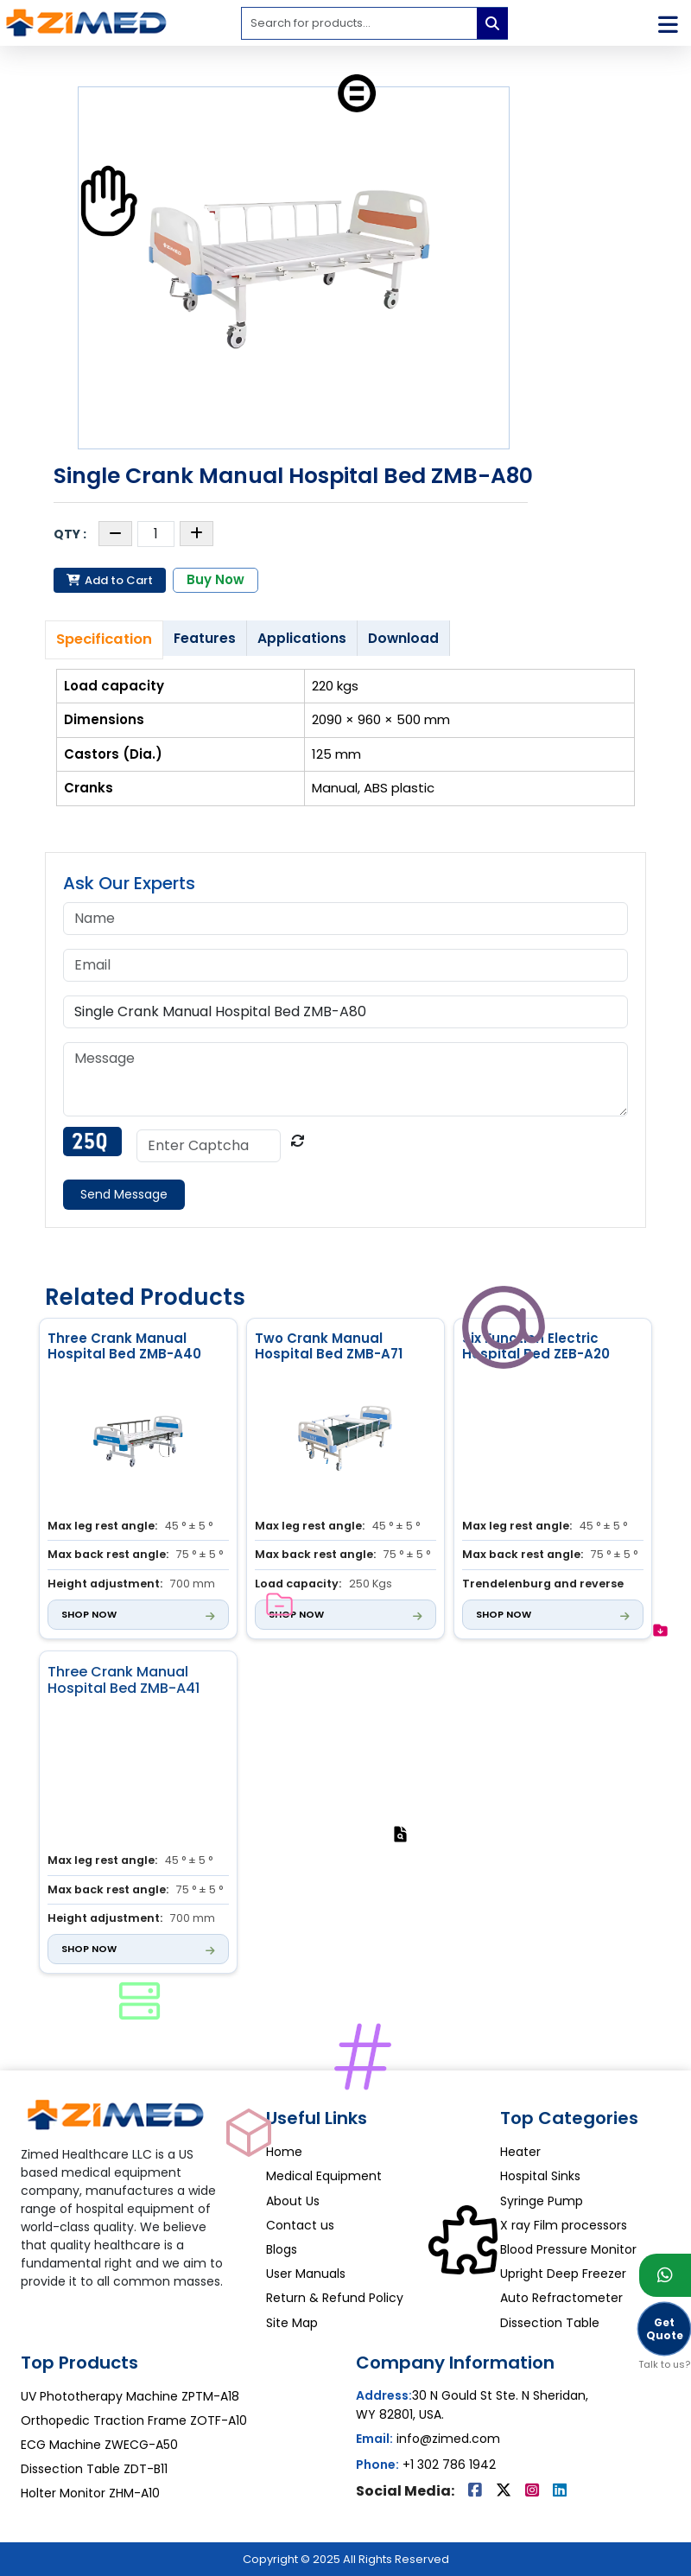 The height and width of the screenshot is (2576, 691). I want to click on mention a user or tag someone, so click(504, 1327).